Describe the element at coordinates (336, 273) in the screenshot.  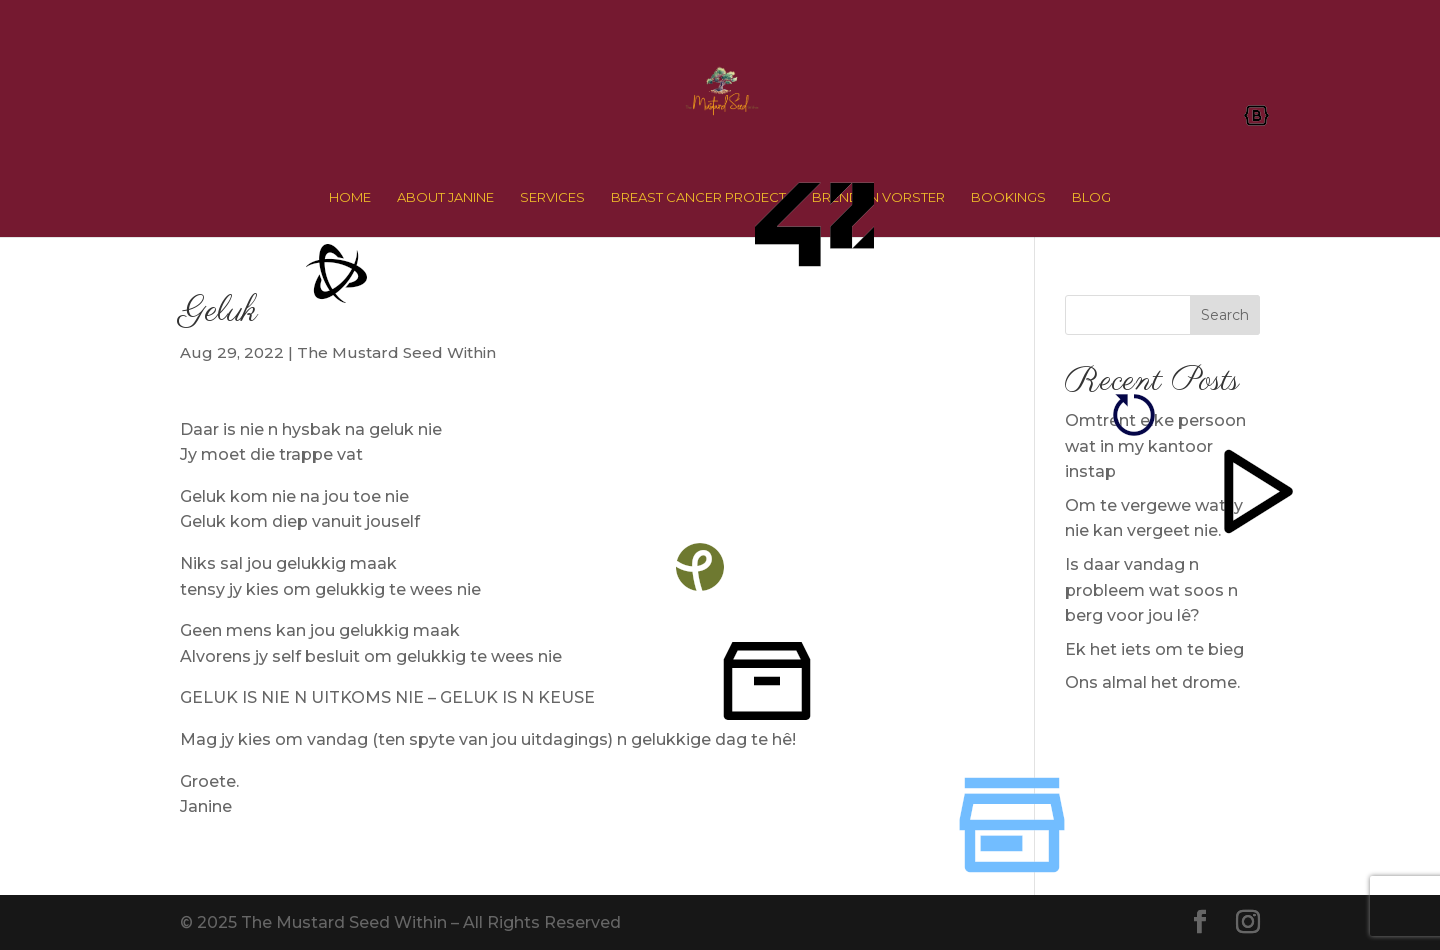
I see `launch Battle.net gaming client` at that location.